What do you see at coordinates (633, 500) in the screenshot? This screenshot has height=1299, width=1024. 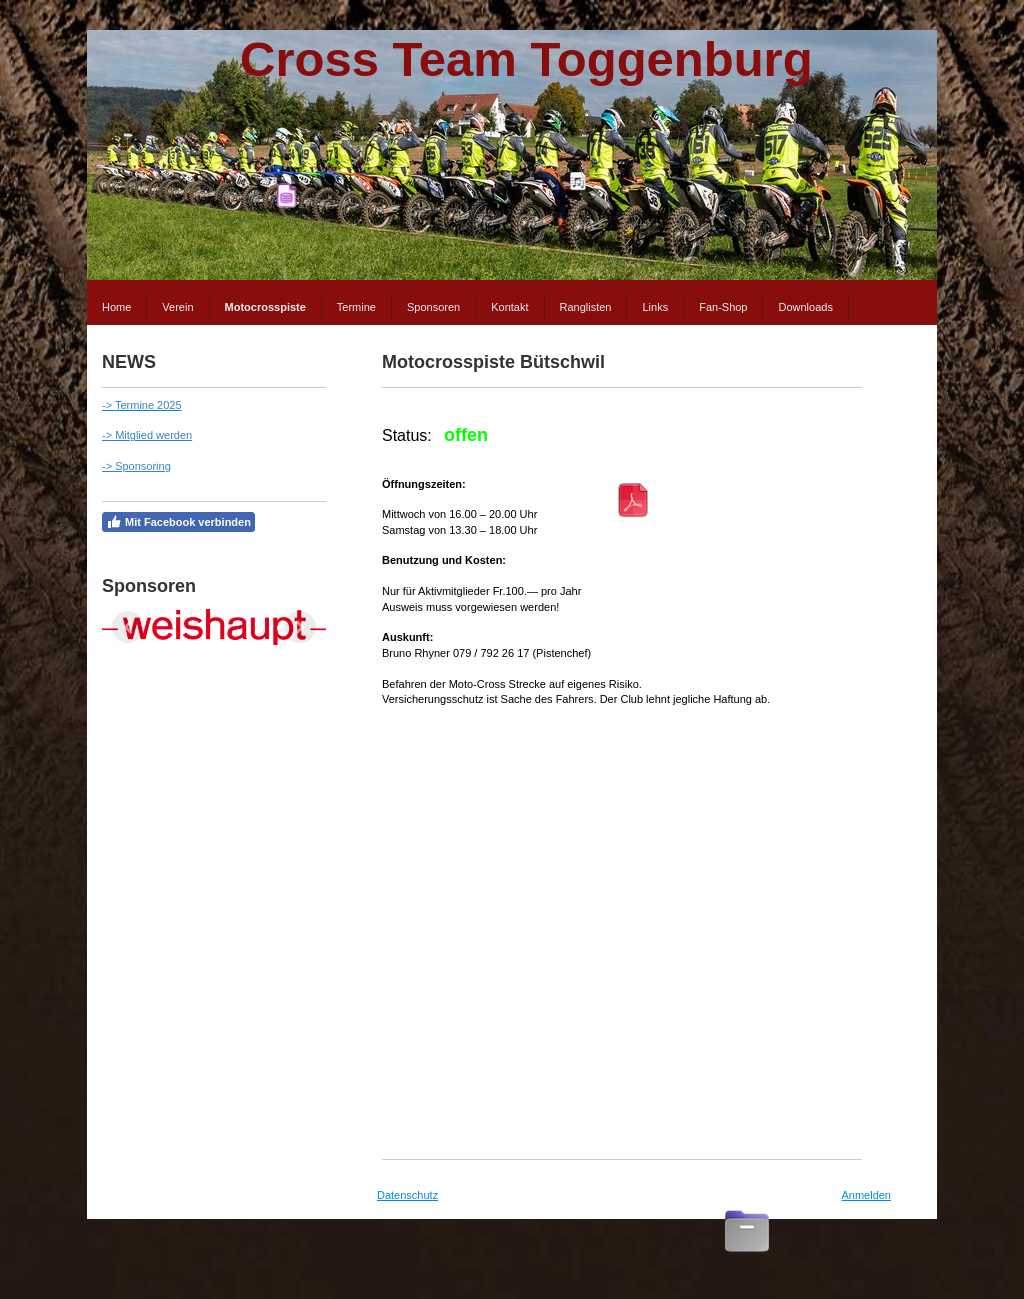 I see `open a PDF document` at bounding box center [633, 500].